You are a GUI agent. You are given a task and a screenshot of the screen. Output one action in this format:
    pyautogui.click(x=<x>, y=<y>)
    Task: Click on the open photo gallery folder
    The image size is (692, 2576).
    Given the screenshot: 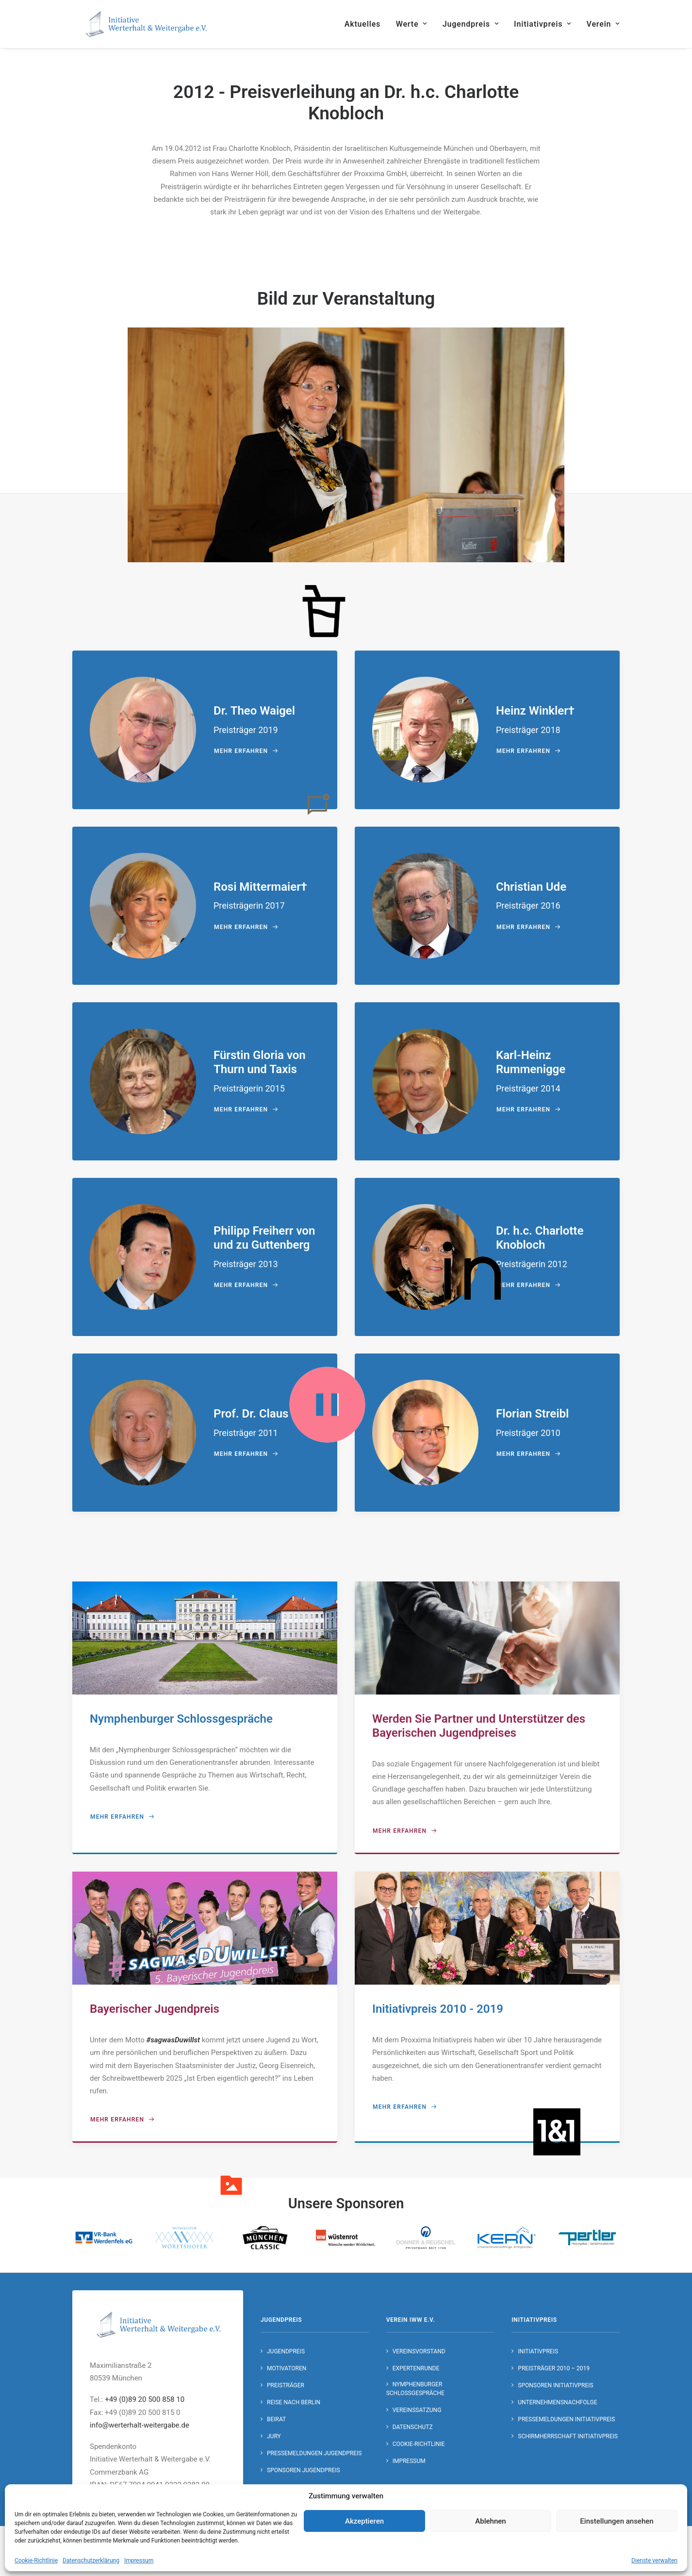 What is the action you would take?
    pyautogui.click(x=231, y=2185)
    